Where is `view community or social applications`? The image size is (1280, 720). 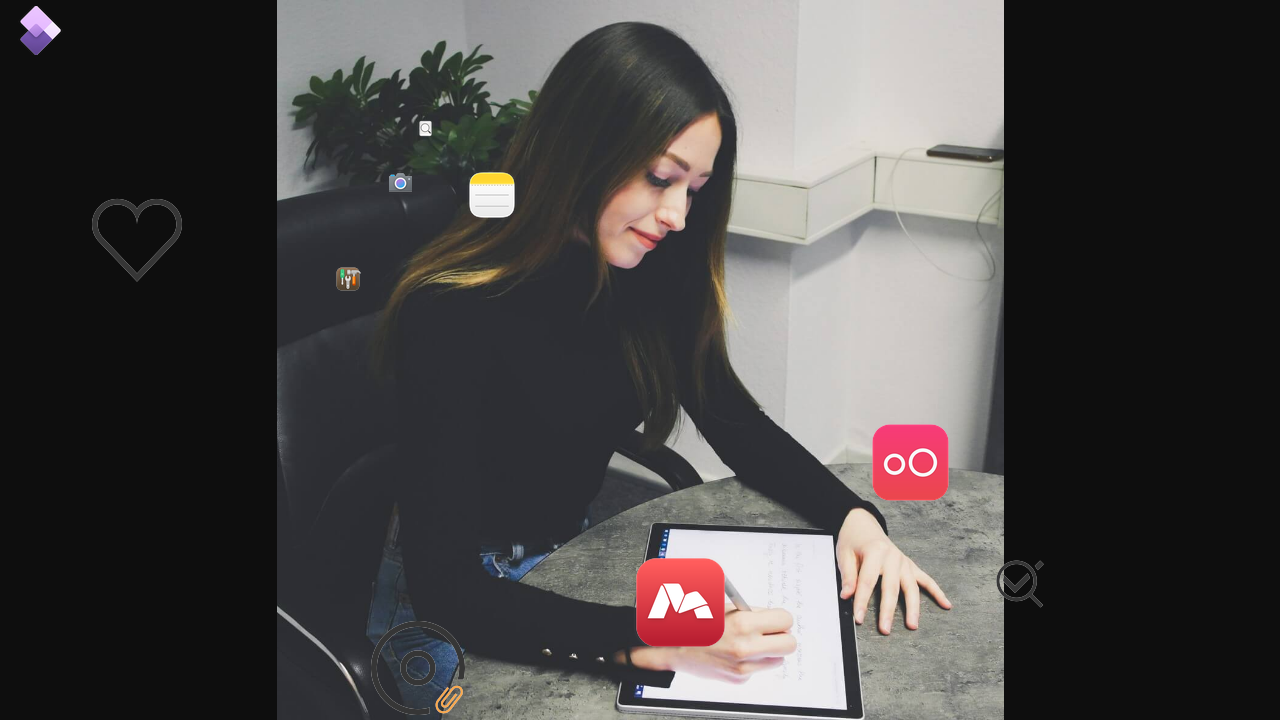 view community or social applications is located at coordinates (137, 239).